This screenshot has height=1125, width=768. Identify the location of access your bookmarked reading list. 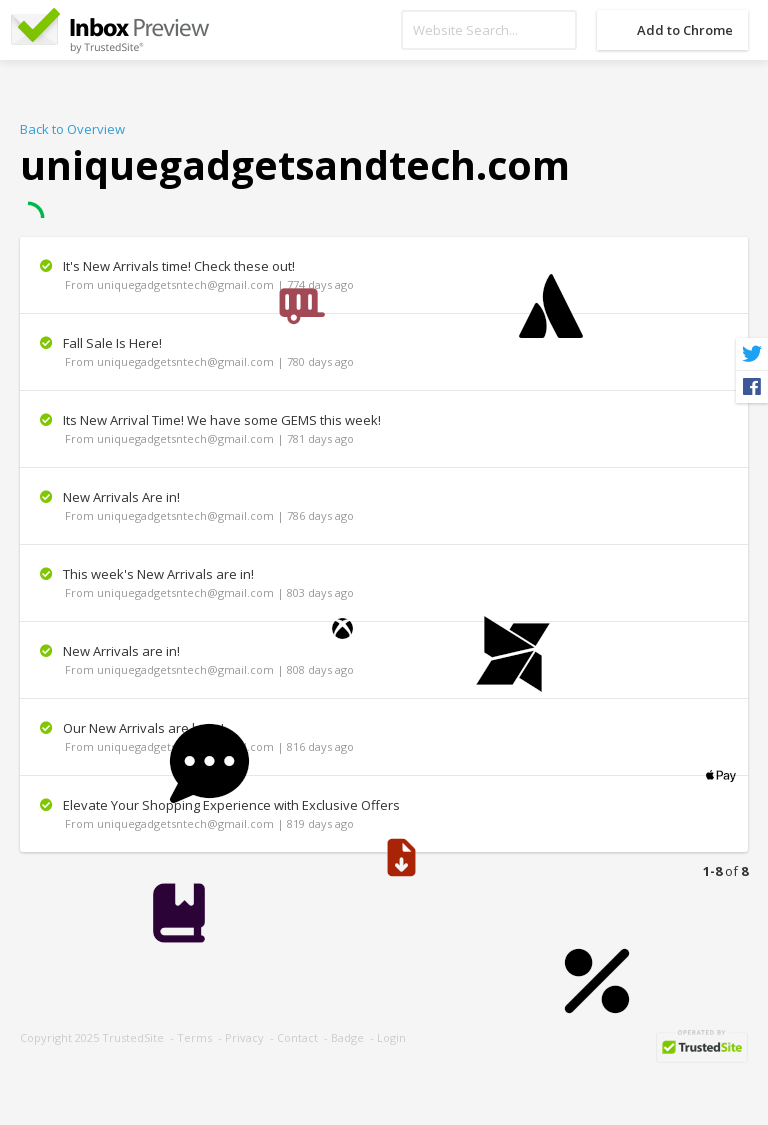
(179, 913).